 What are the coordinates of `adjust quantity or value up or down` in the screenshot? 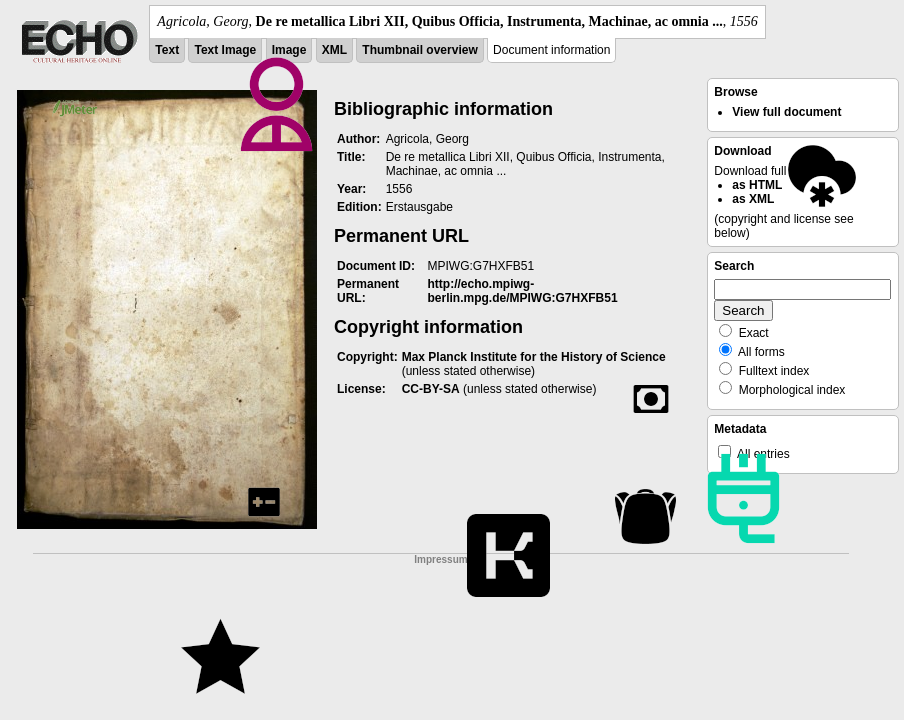 It's located at (264, 502).